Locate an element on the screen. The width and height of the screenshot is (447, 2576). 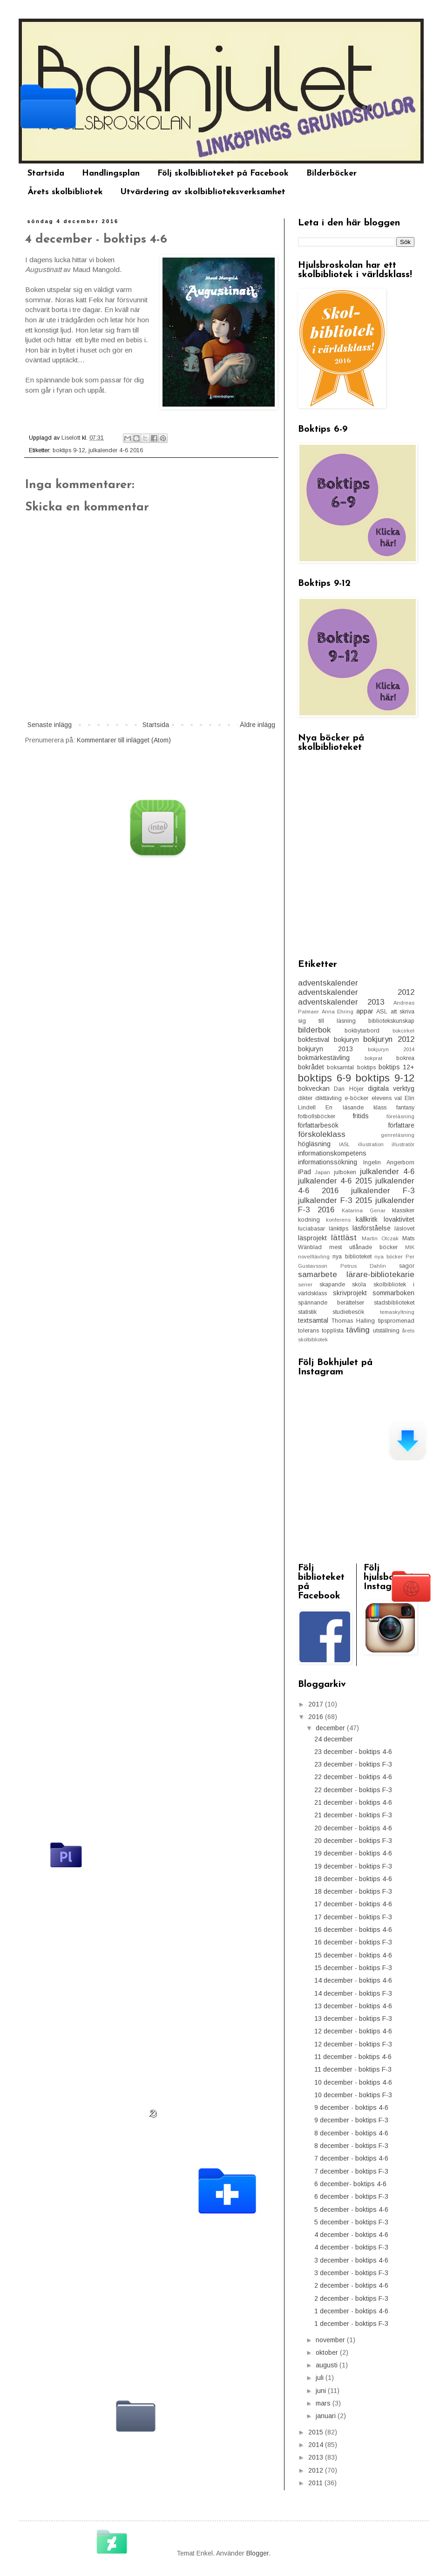
folder containing html or web files is located at coordinates (411, 1586).